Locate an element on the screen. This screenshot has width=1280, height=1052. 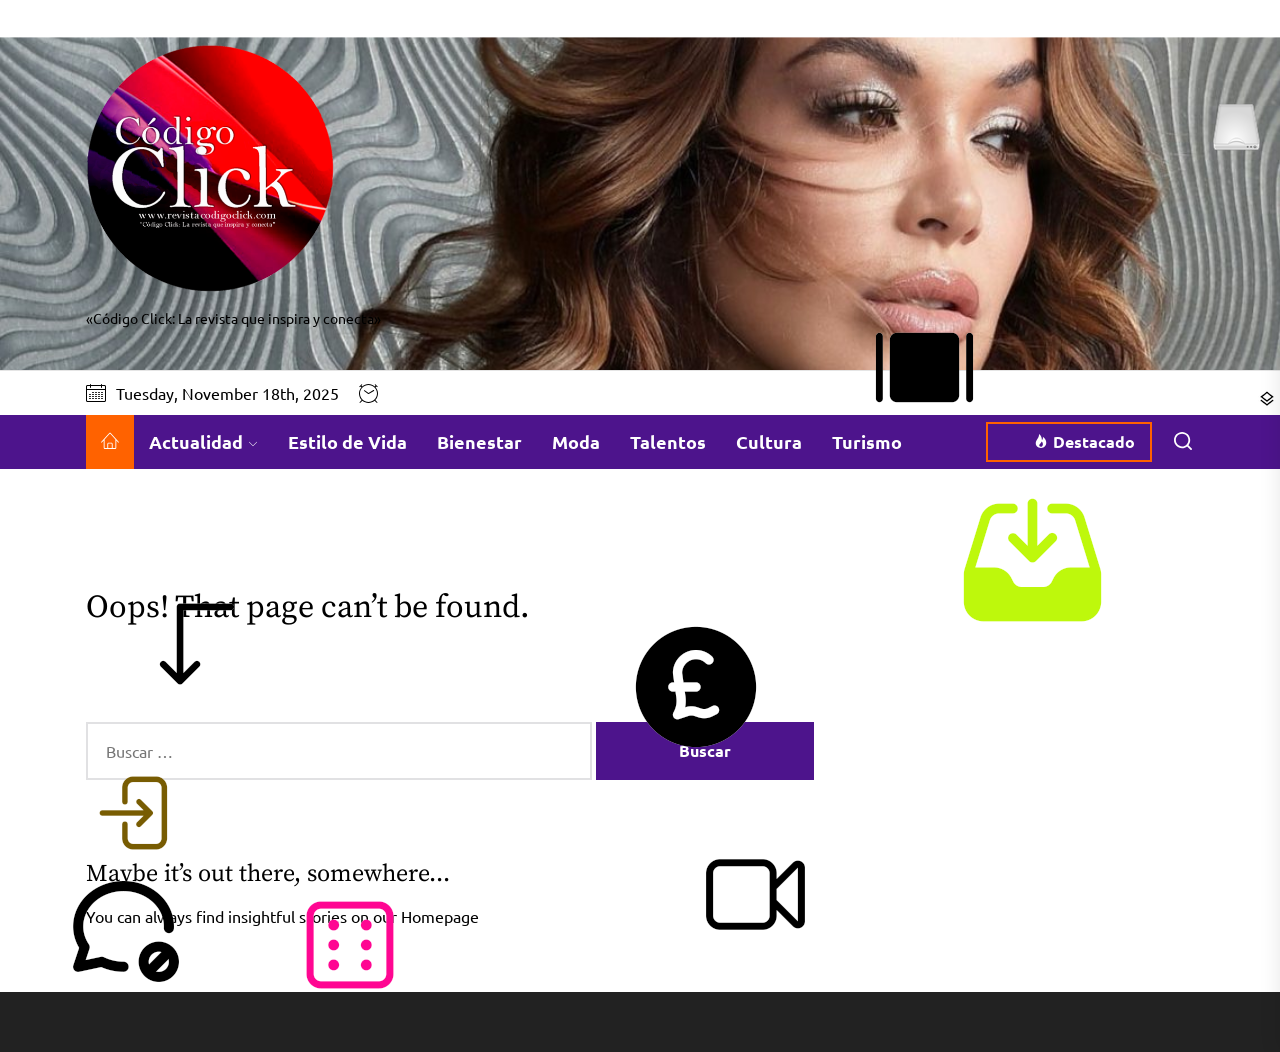
toggle map layers on or off is located at coordinates (1267, 399).